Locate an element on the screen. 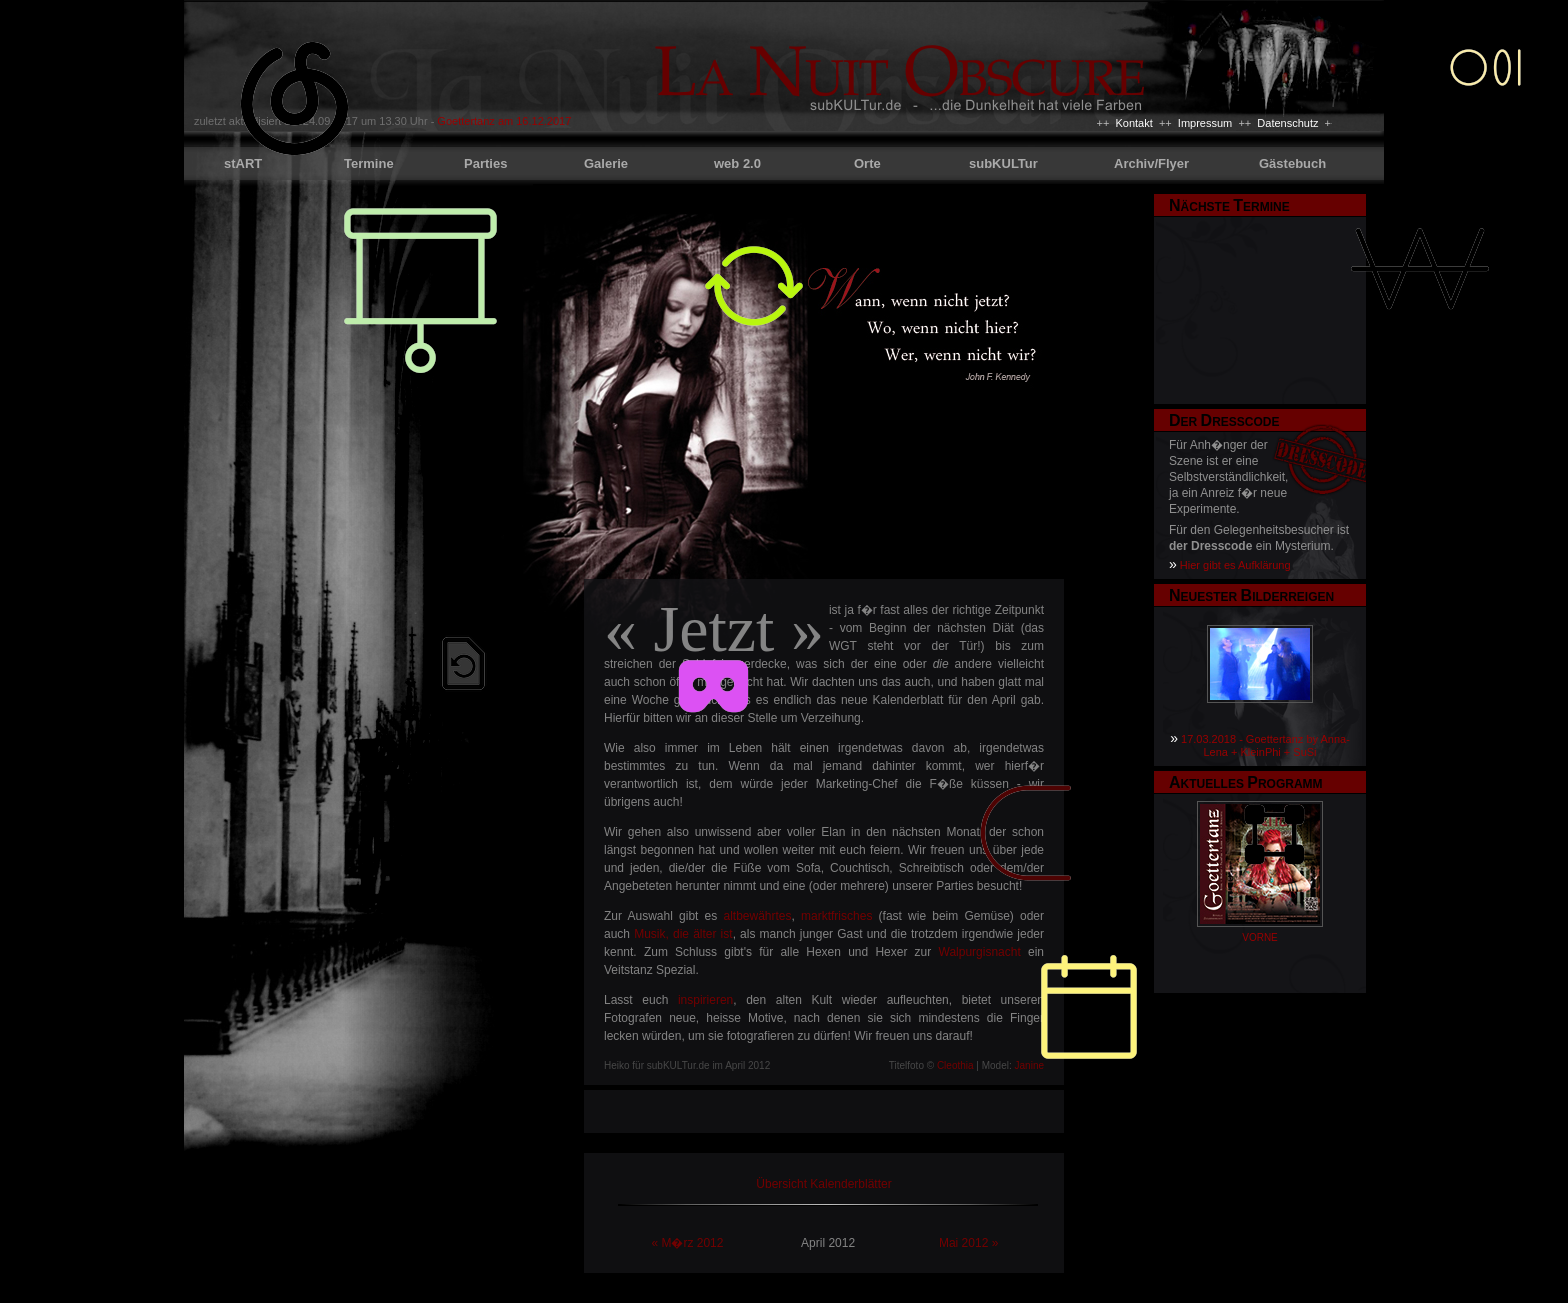 The image size is (1568, 1303). indicates south korean won currency is located at coordinates (1420, 264).